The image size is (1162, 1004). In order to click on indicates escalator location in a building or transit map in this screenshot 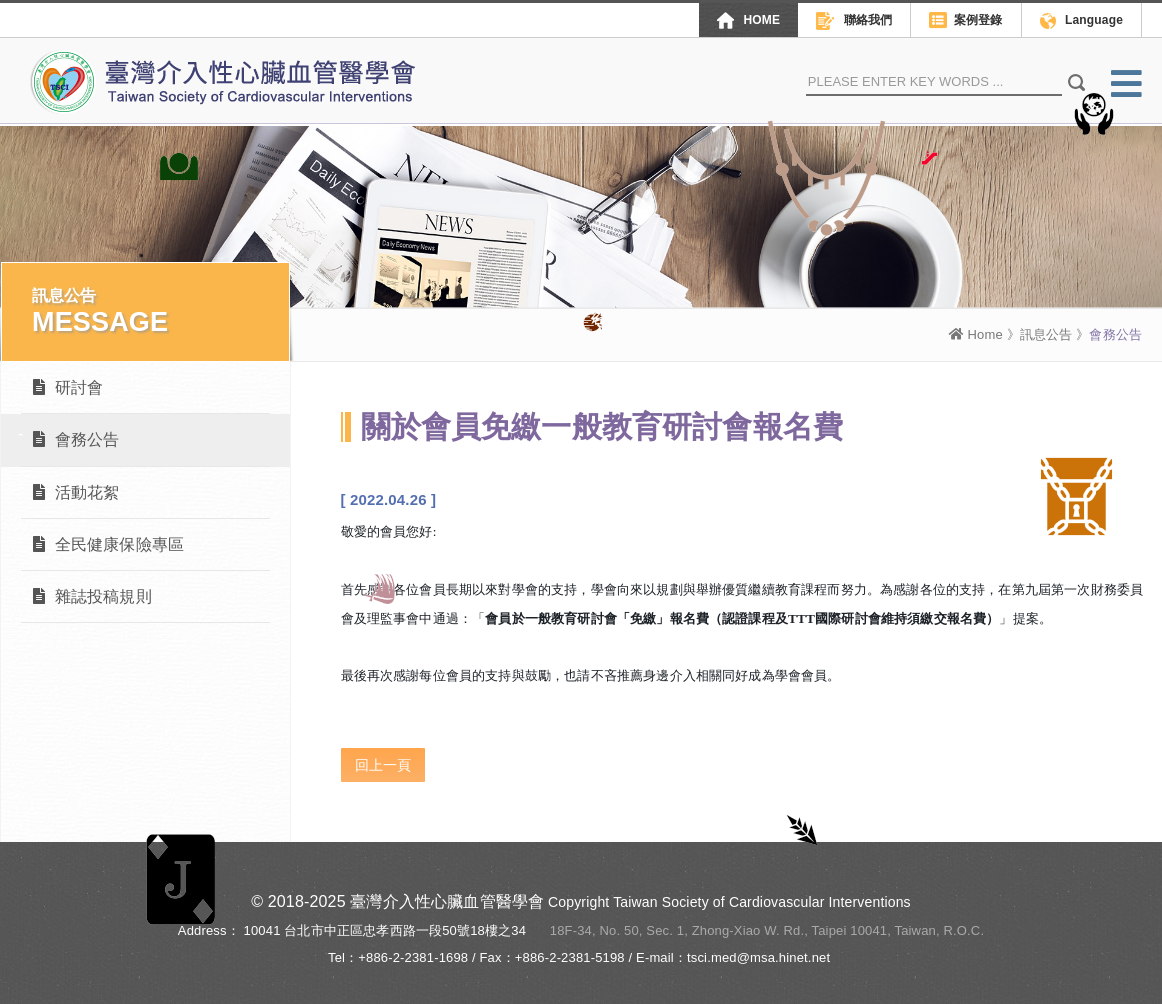, I will do `click(929, 157)`.